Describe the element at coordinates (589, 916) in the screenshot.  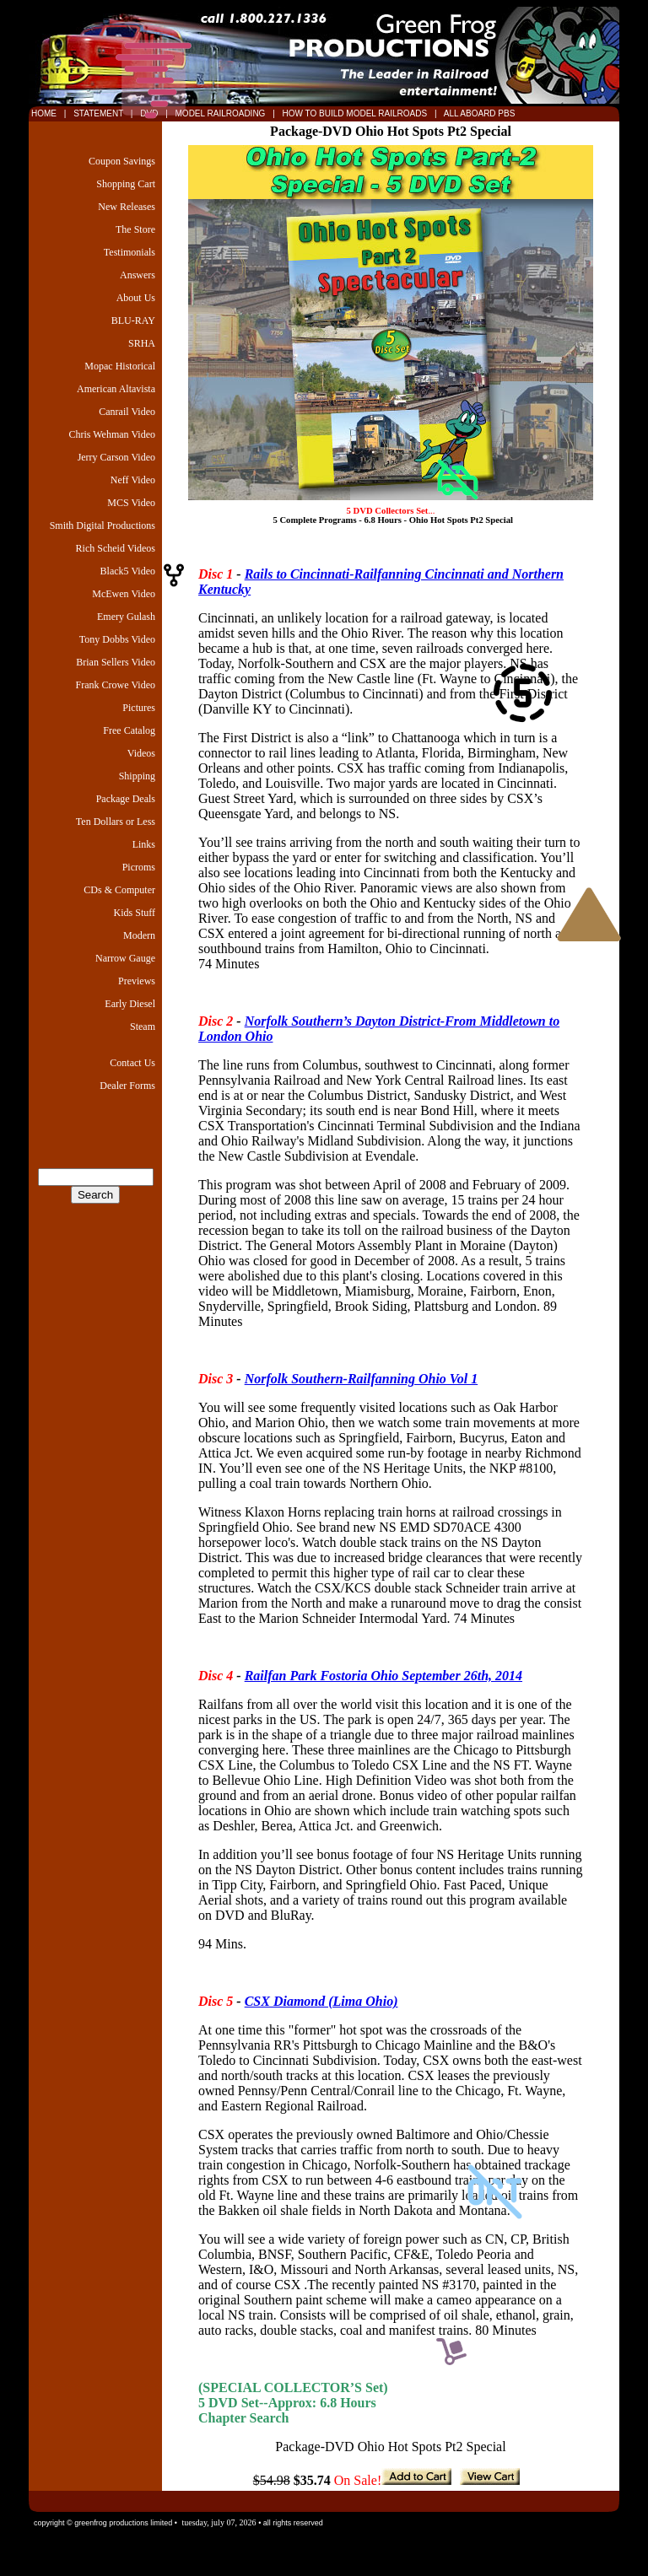
I see `vercel platform logo` at that location.